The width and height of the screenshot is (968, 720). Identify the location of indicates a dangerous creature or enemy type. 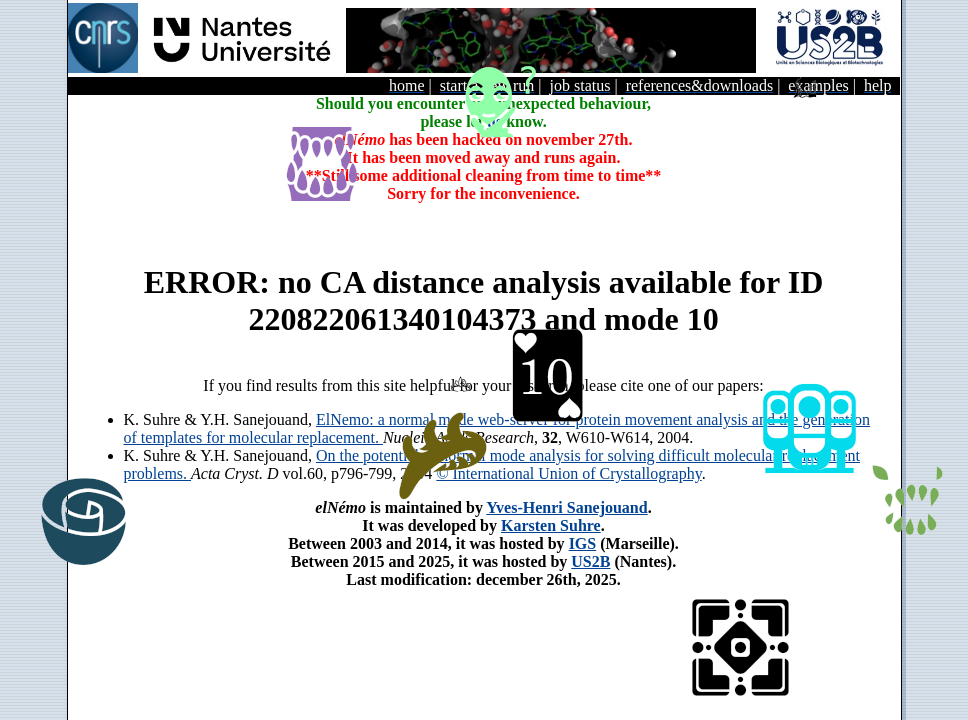
(907, 498).